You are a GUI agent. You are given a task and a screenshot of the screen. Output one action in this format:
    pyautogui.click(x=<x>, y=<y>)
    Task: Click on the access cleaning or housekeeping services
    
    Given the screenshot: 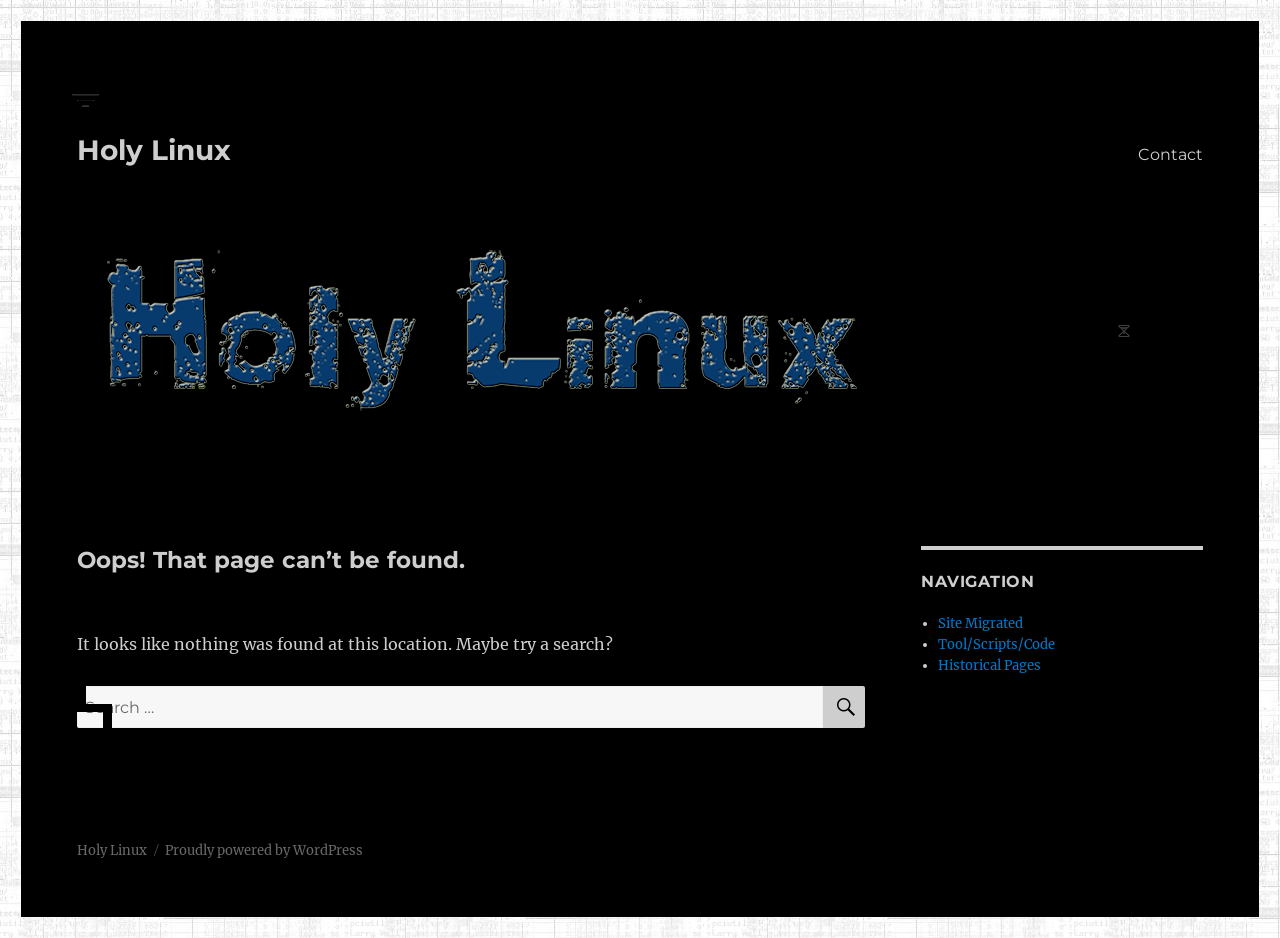 What is the action you would take?
    pyautogui.click(x=73, y=708)
    